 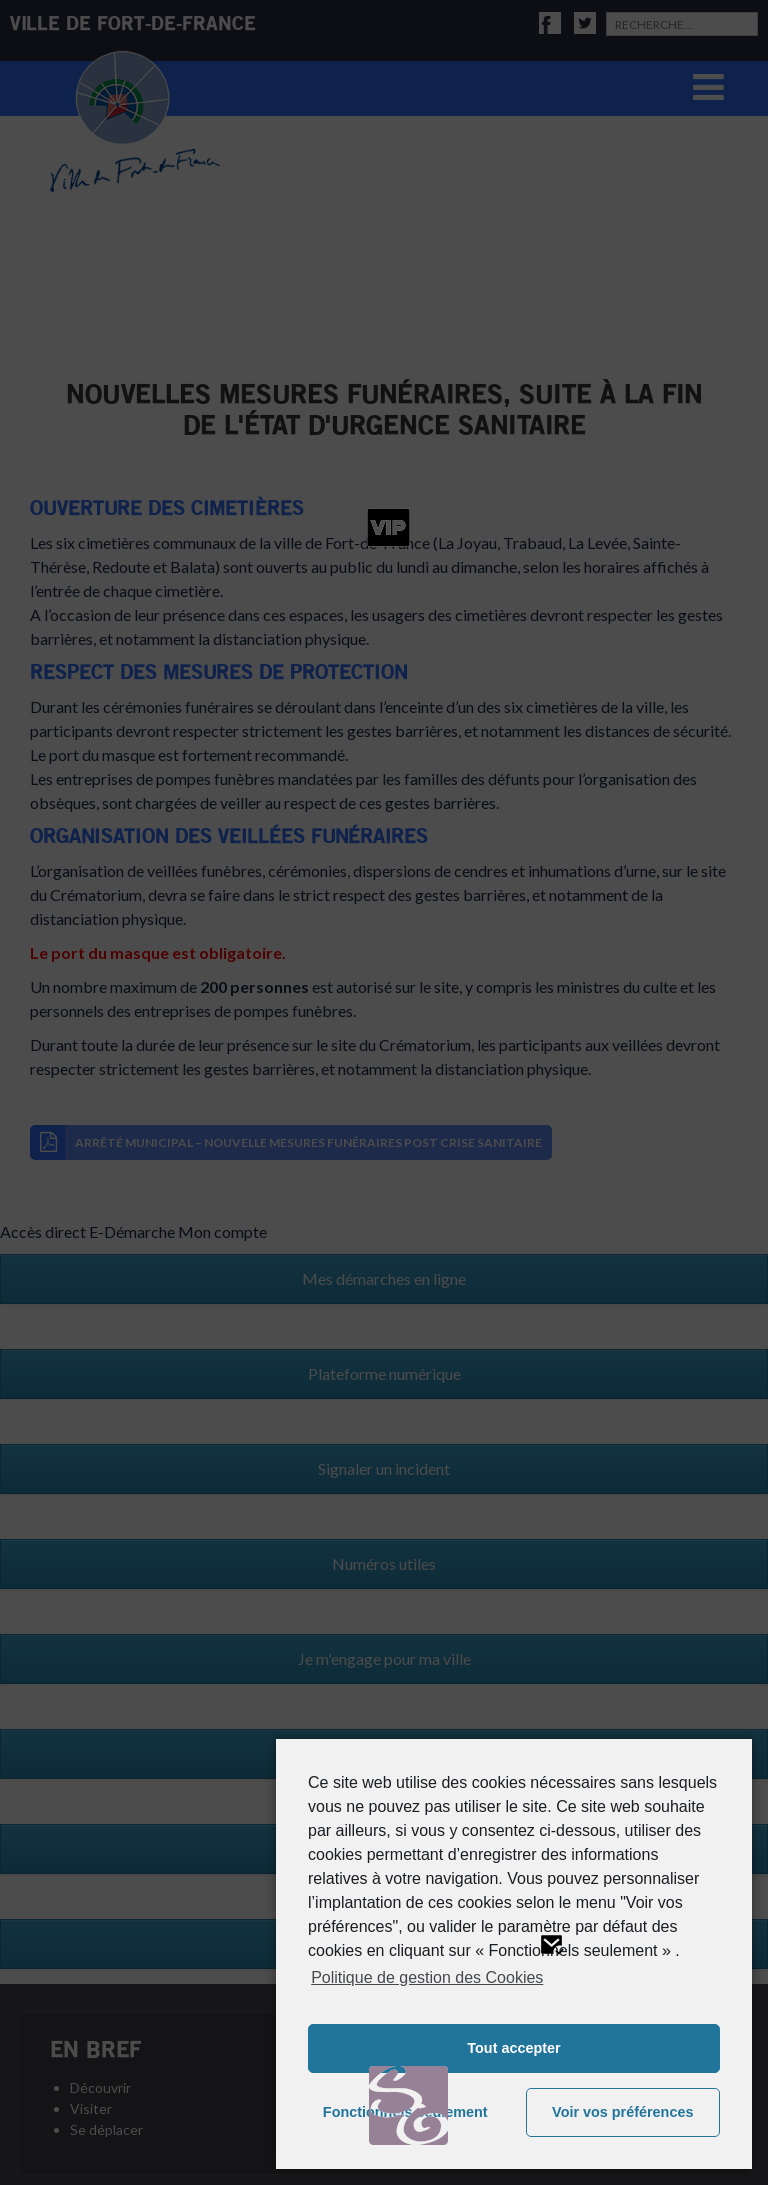 What do you see at coordinates (408, 2105) in the screenshot?
I see `visit The Sounds Resource website` at bounding box center [408, 2105].